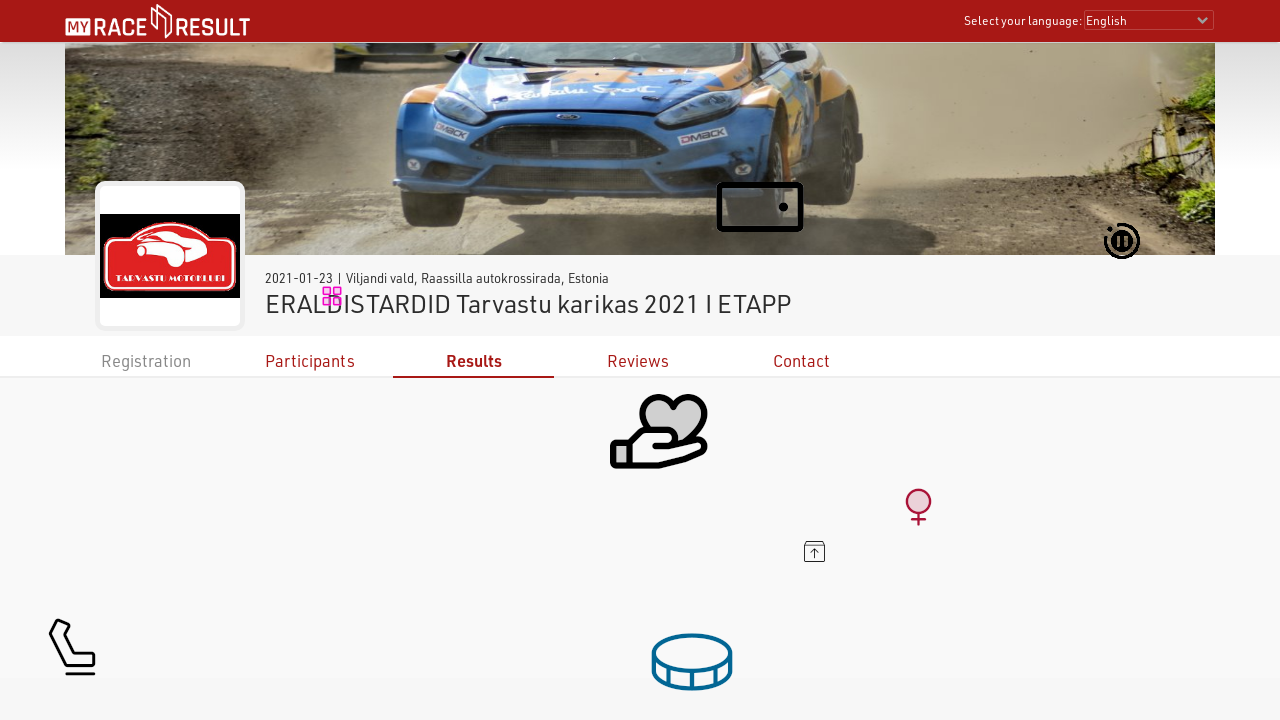 The height and width of the screenshot is (720, 1280). I want to click on donate or give to charity, so click(662, 433).